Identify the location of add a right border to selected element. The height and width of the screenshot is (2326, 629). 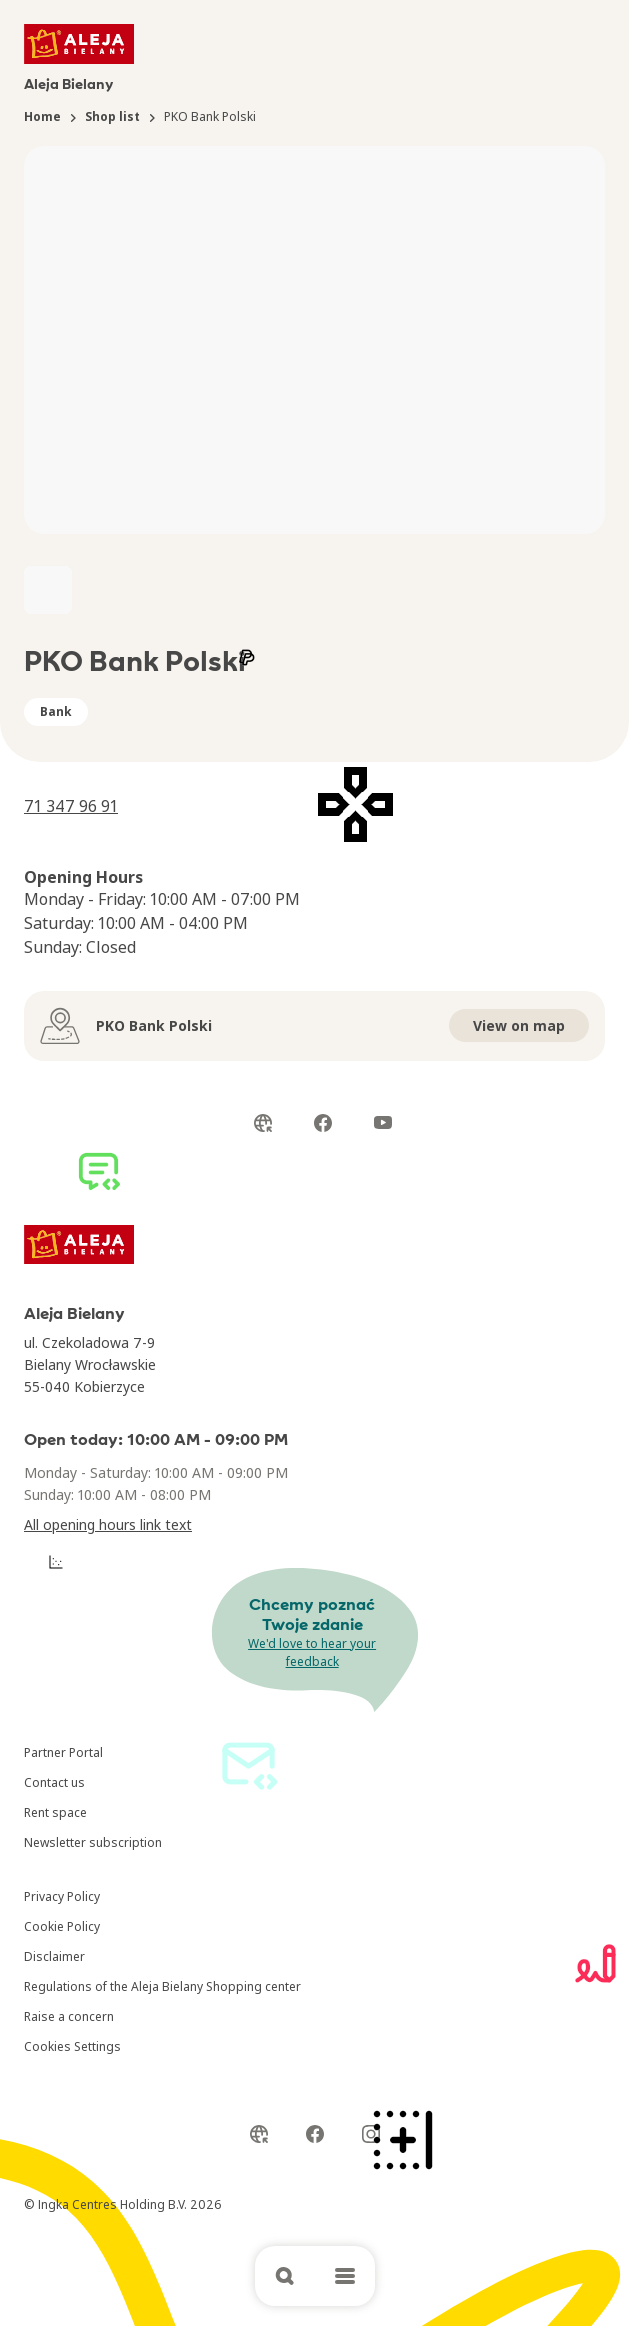
(403, 2140).